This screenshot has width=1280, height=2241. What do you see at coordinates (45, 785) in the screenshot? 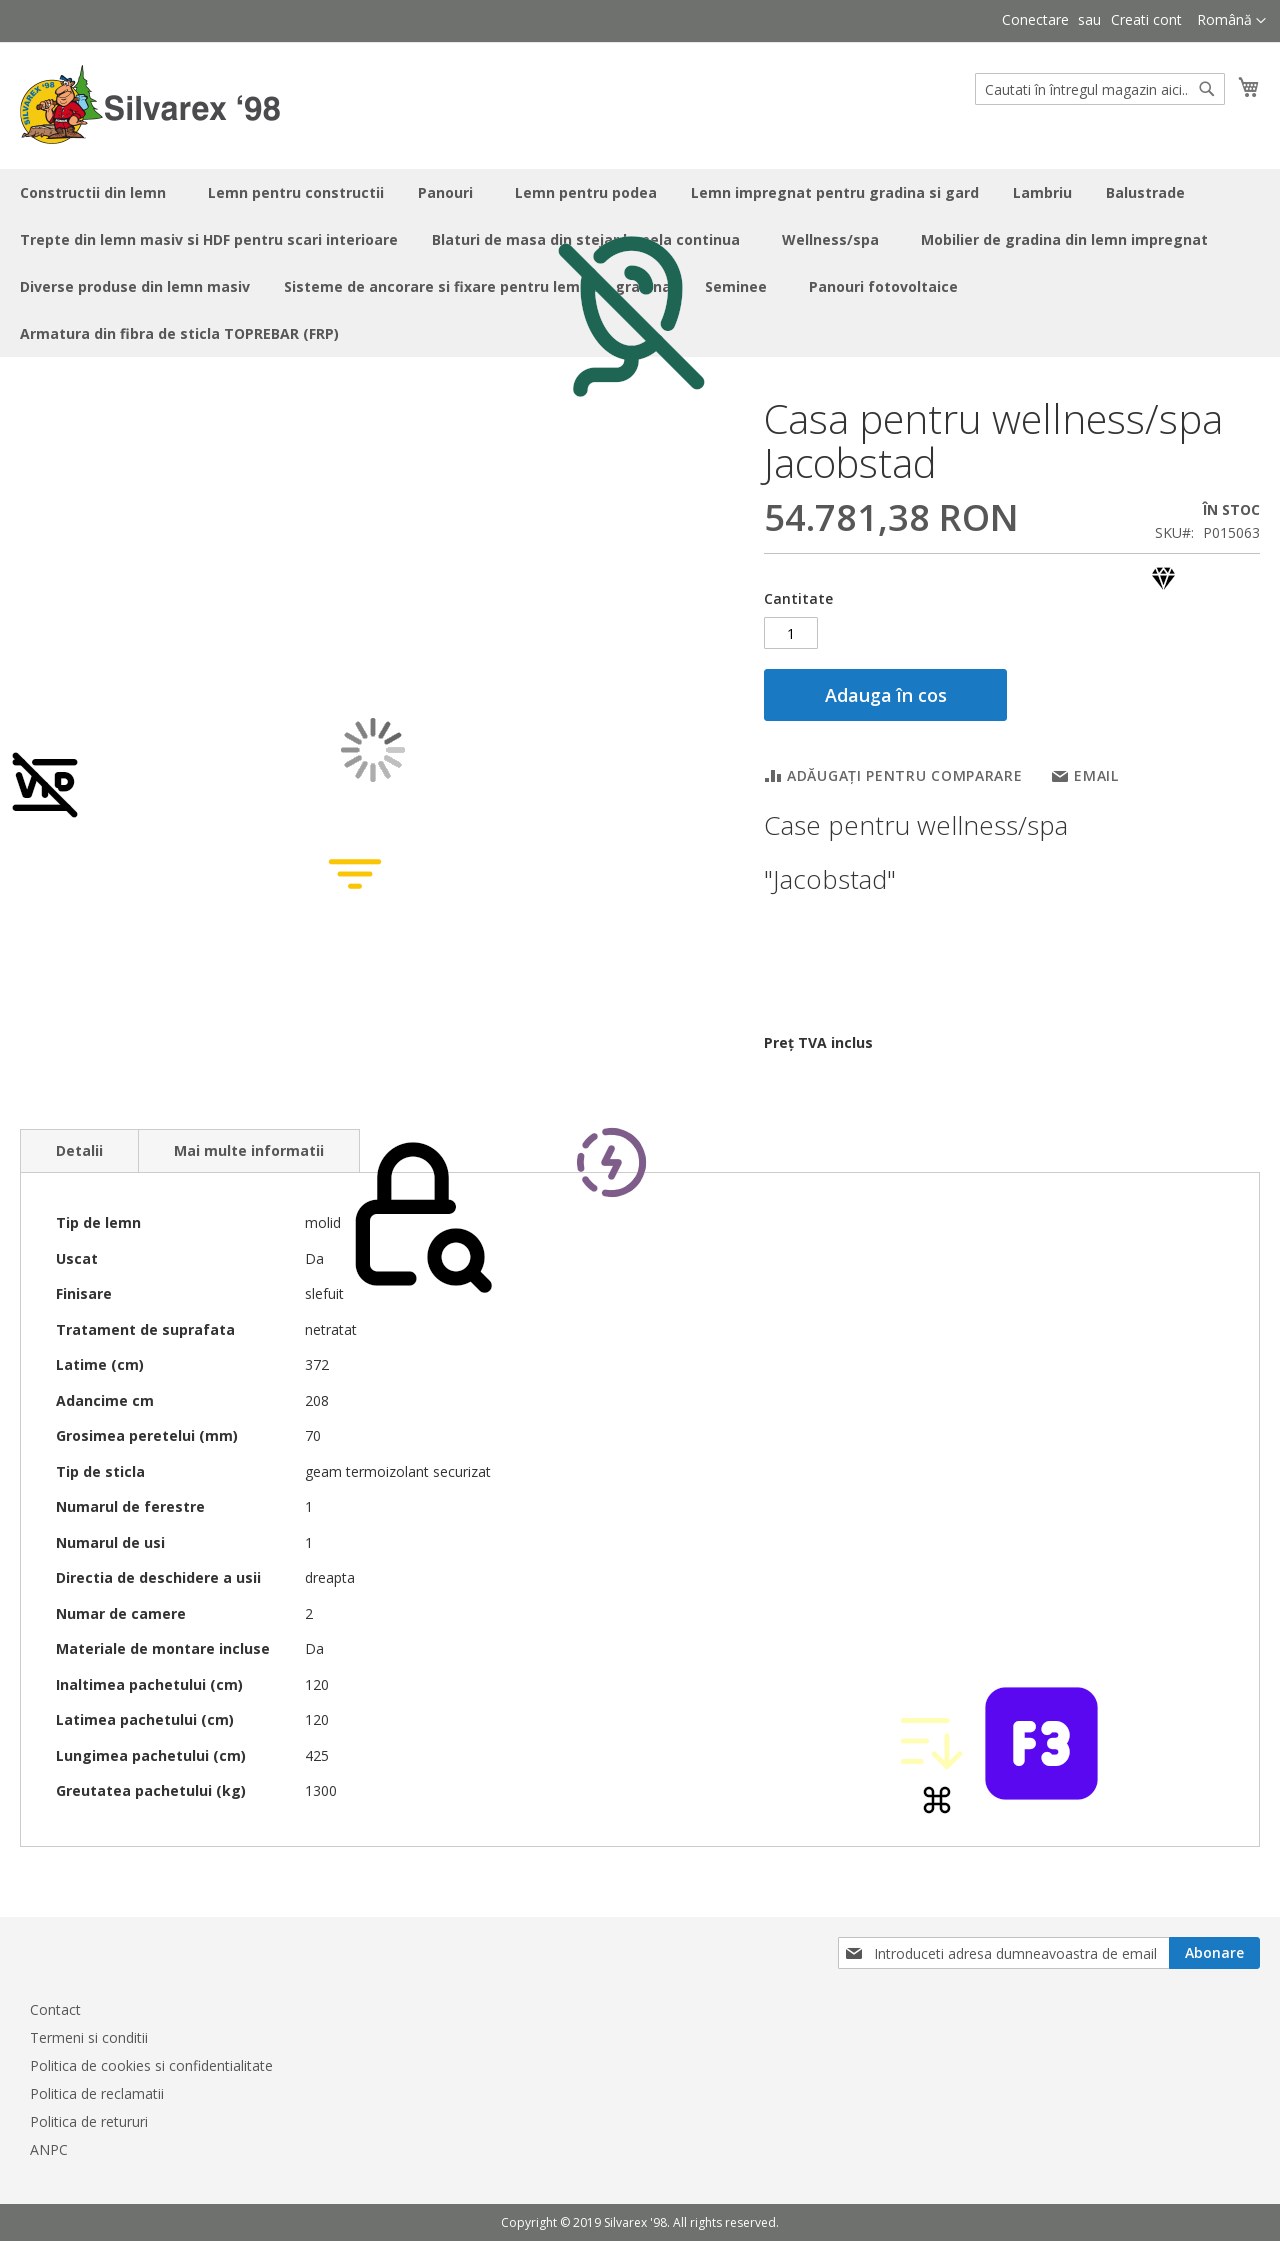
I see `vip status is currently inactive or disabled` at bounding box center [45, 785].